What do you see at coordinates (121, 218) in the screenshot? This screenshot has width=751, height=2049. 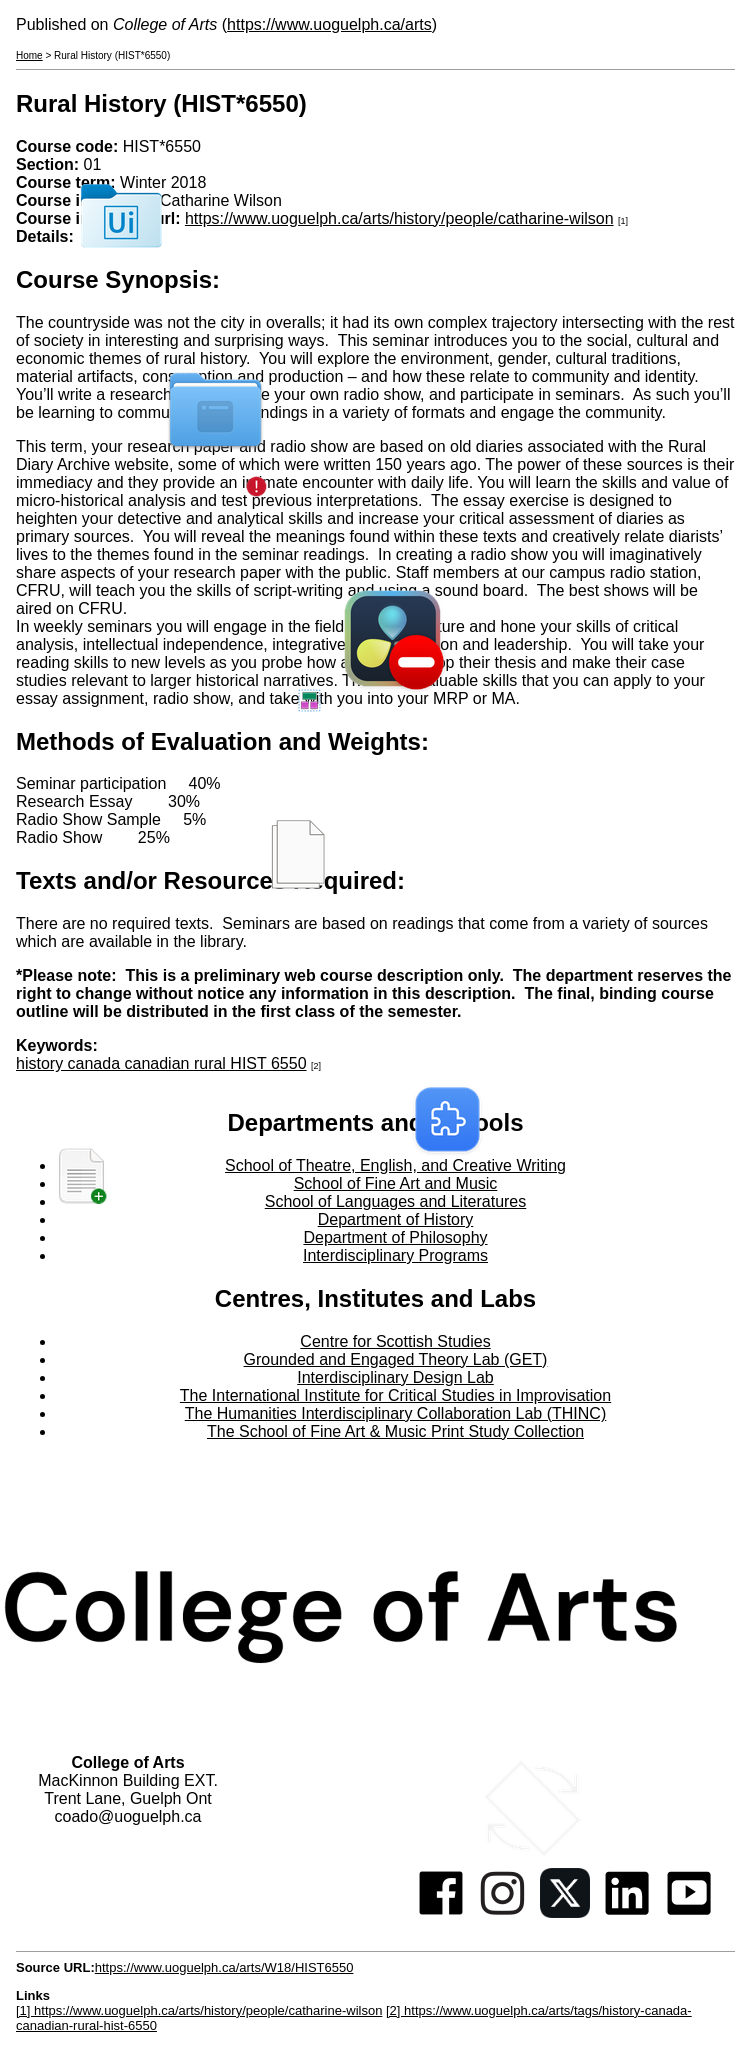 I see `folder containing UiPath automation projects` at bounding box center [121, 218].